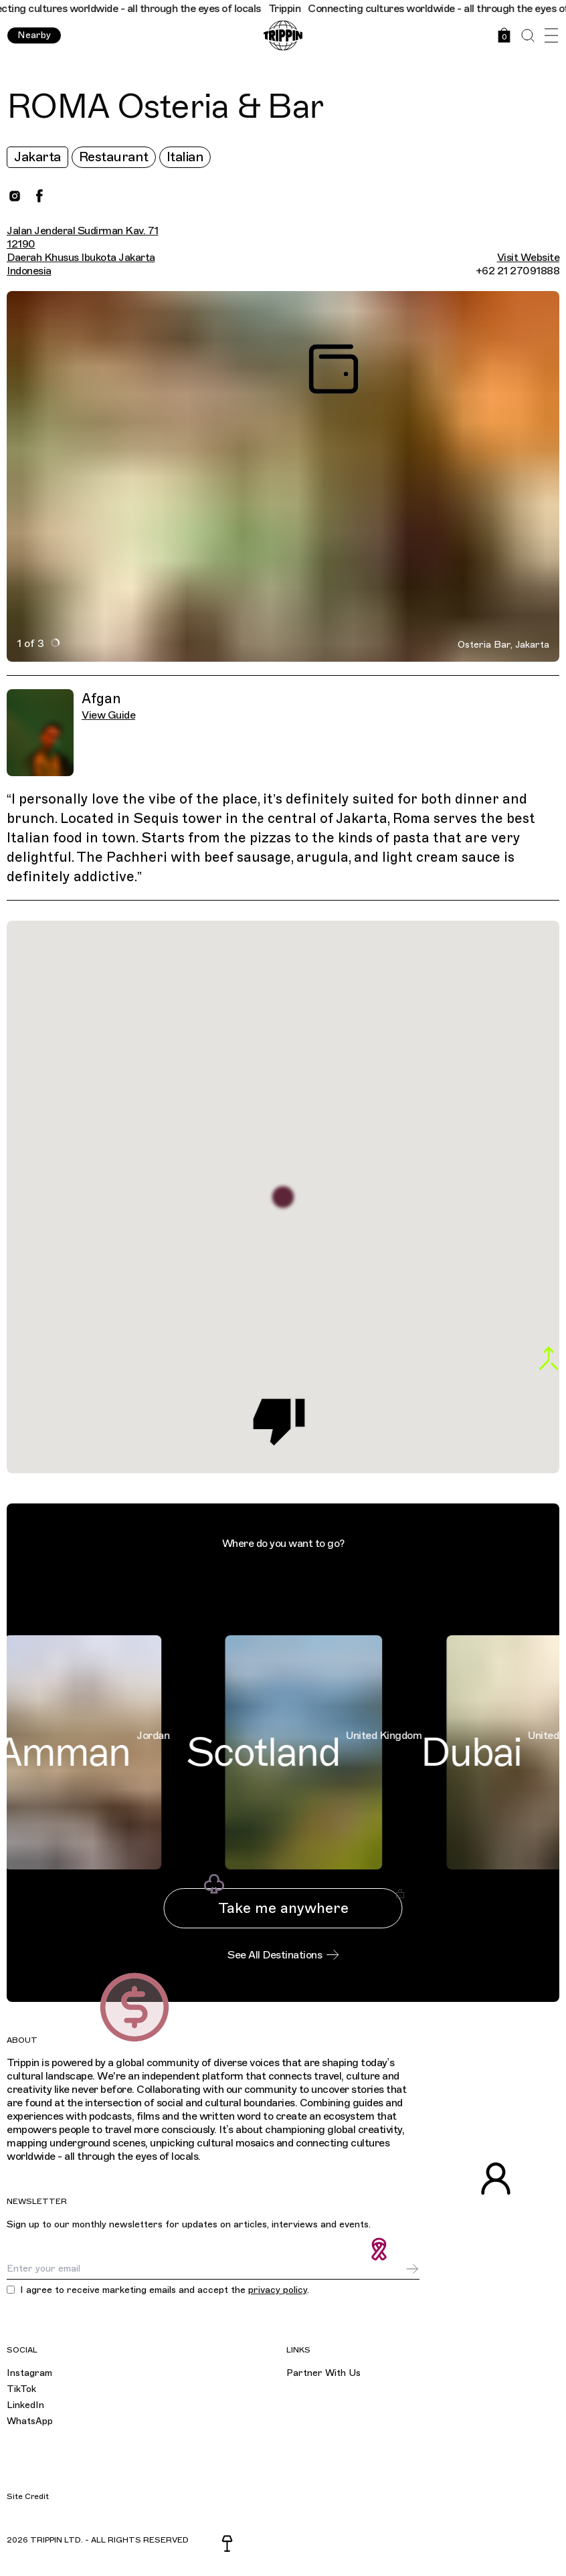 The height and width of the screenshot is (2576, 566). What do you see at coordinates (496, 2179) in the screenshot?
I see `view your profile` at bounding box center [496, 2179].